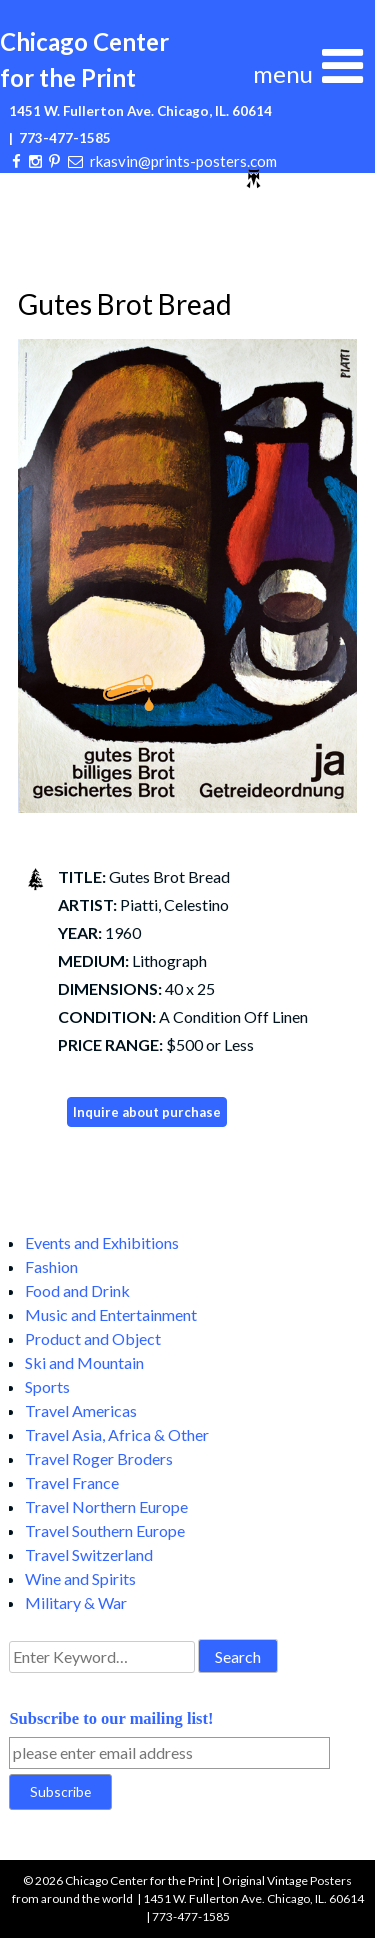 The height and width of the screenshot is (1938, 375). I want to click on access chemistry or lab features, so click(128, 694).